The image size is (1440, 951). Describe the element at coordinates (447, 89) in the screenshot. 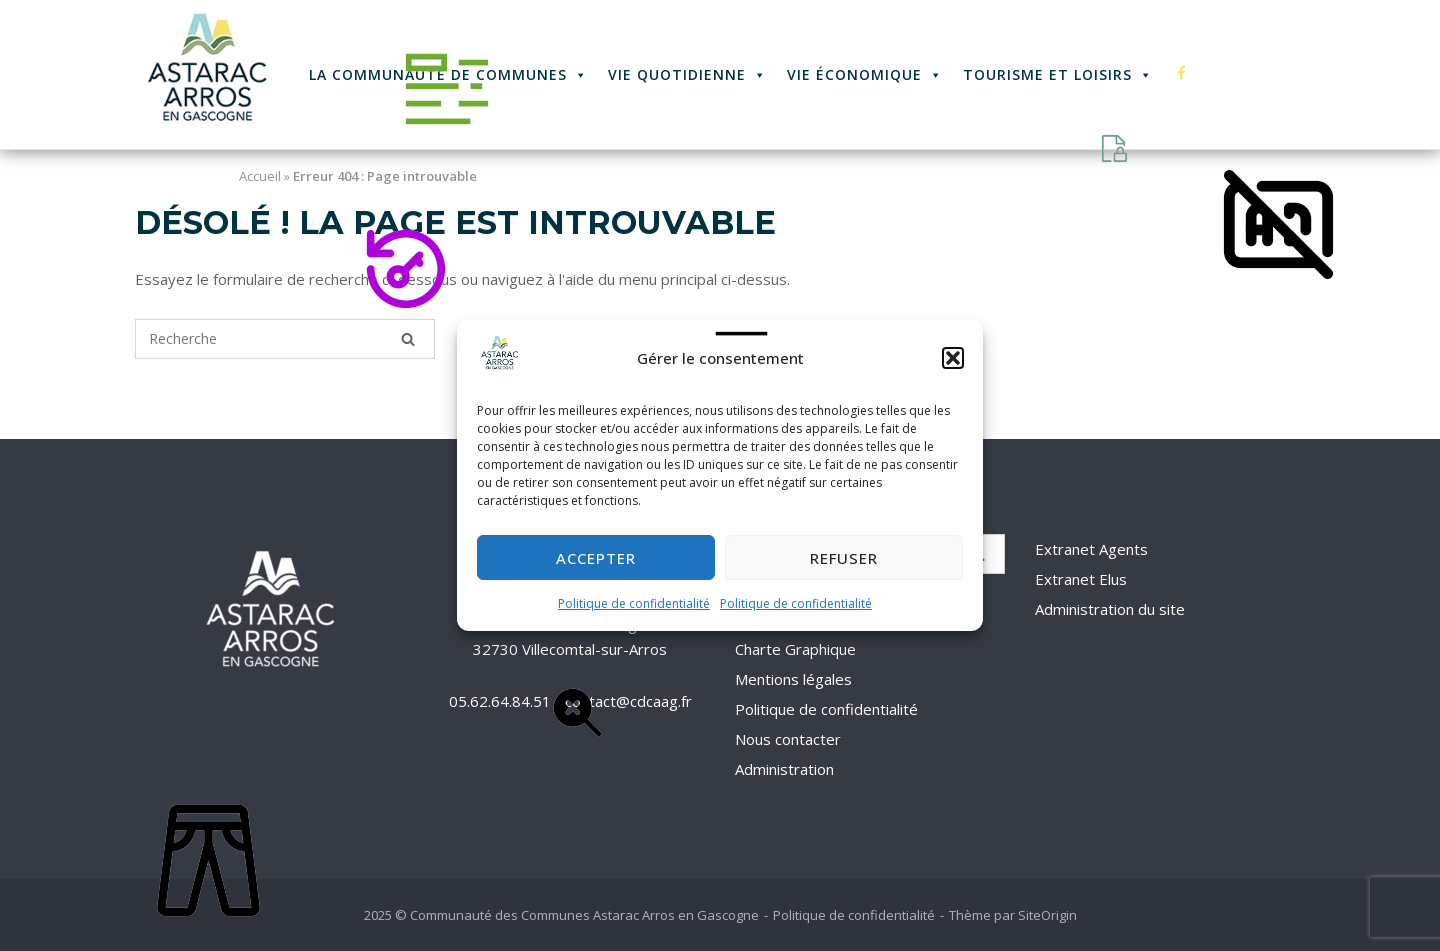

I see `indicates a keyword or reserved word in code` at that location.